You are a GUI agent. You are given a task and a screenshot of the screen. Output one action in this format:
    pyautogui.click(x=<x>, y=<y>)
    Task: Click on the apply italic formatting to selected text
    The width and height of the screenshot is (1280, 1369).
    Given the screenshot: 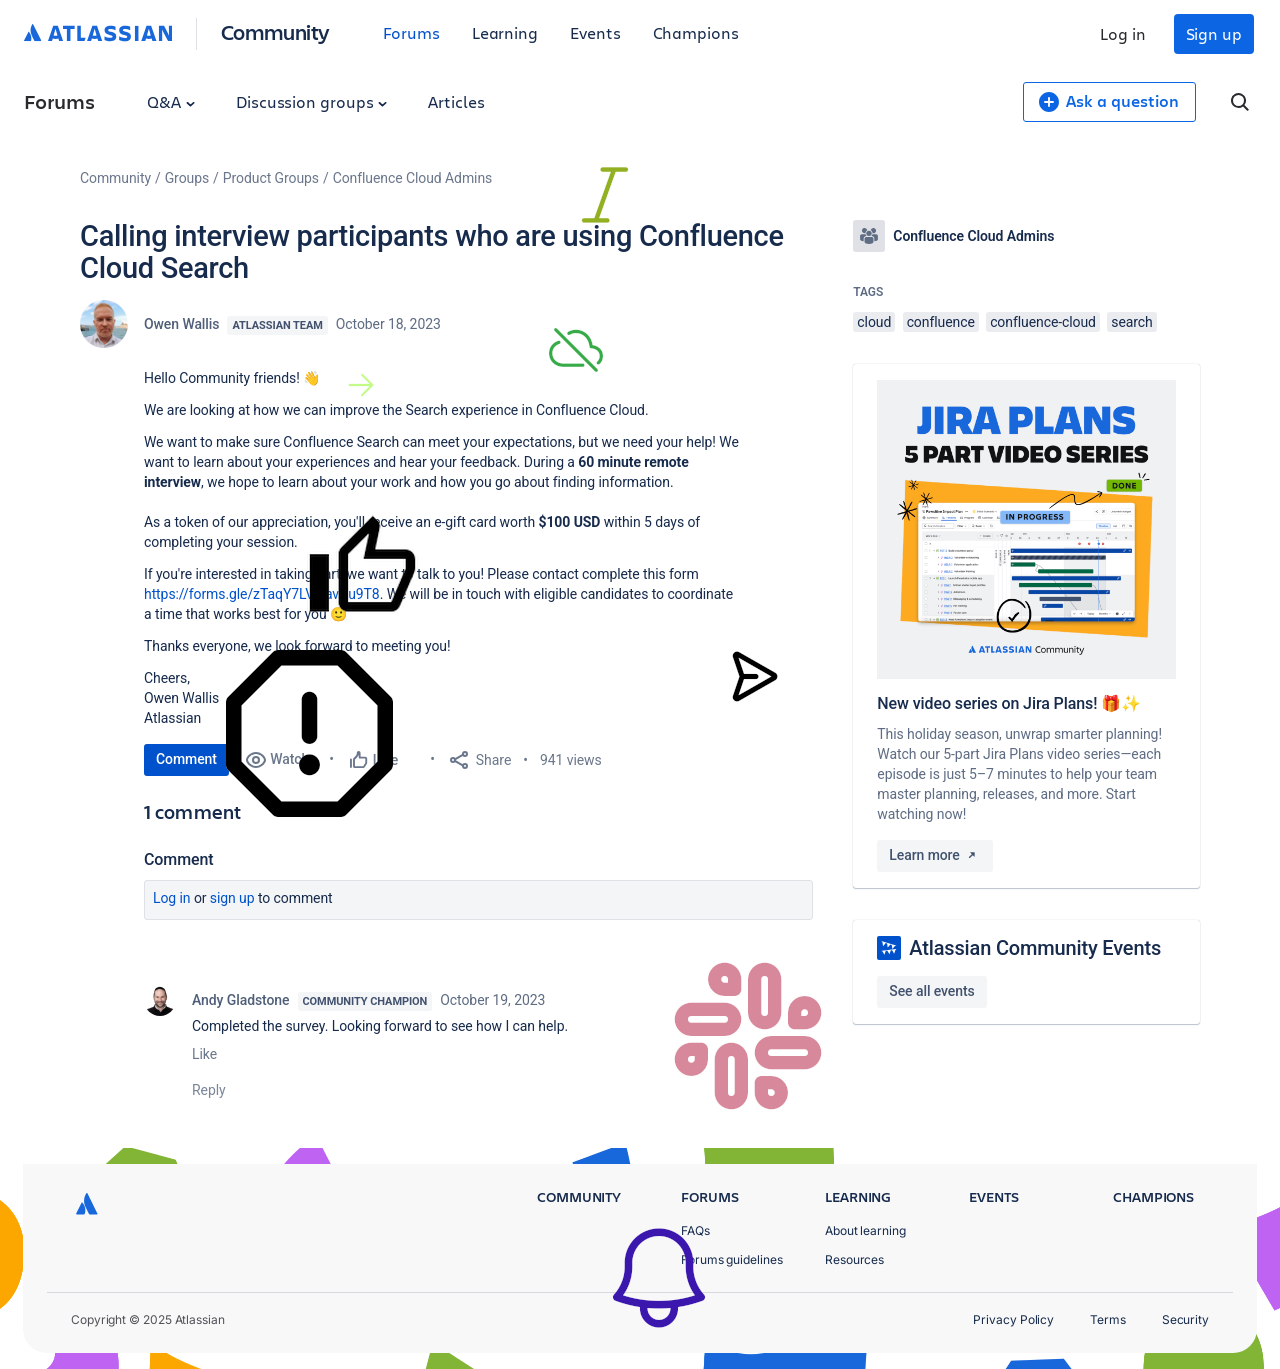 What is the action you would take?
    pyautogui.click(x=605, y=195)
    